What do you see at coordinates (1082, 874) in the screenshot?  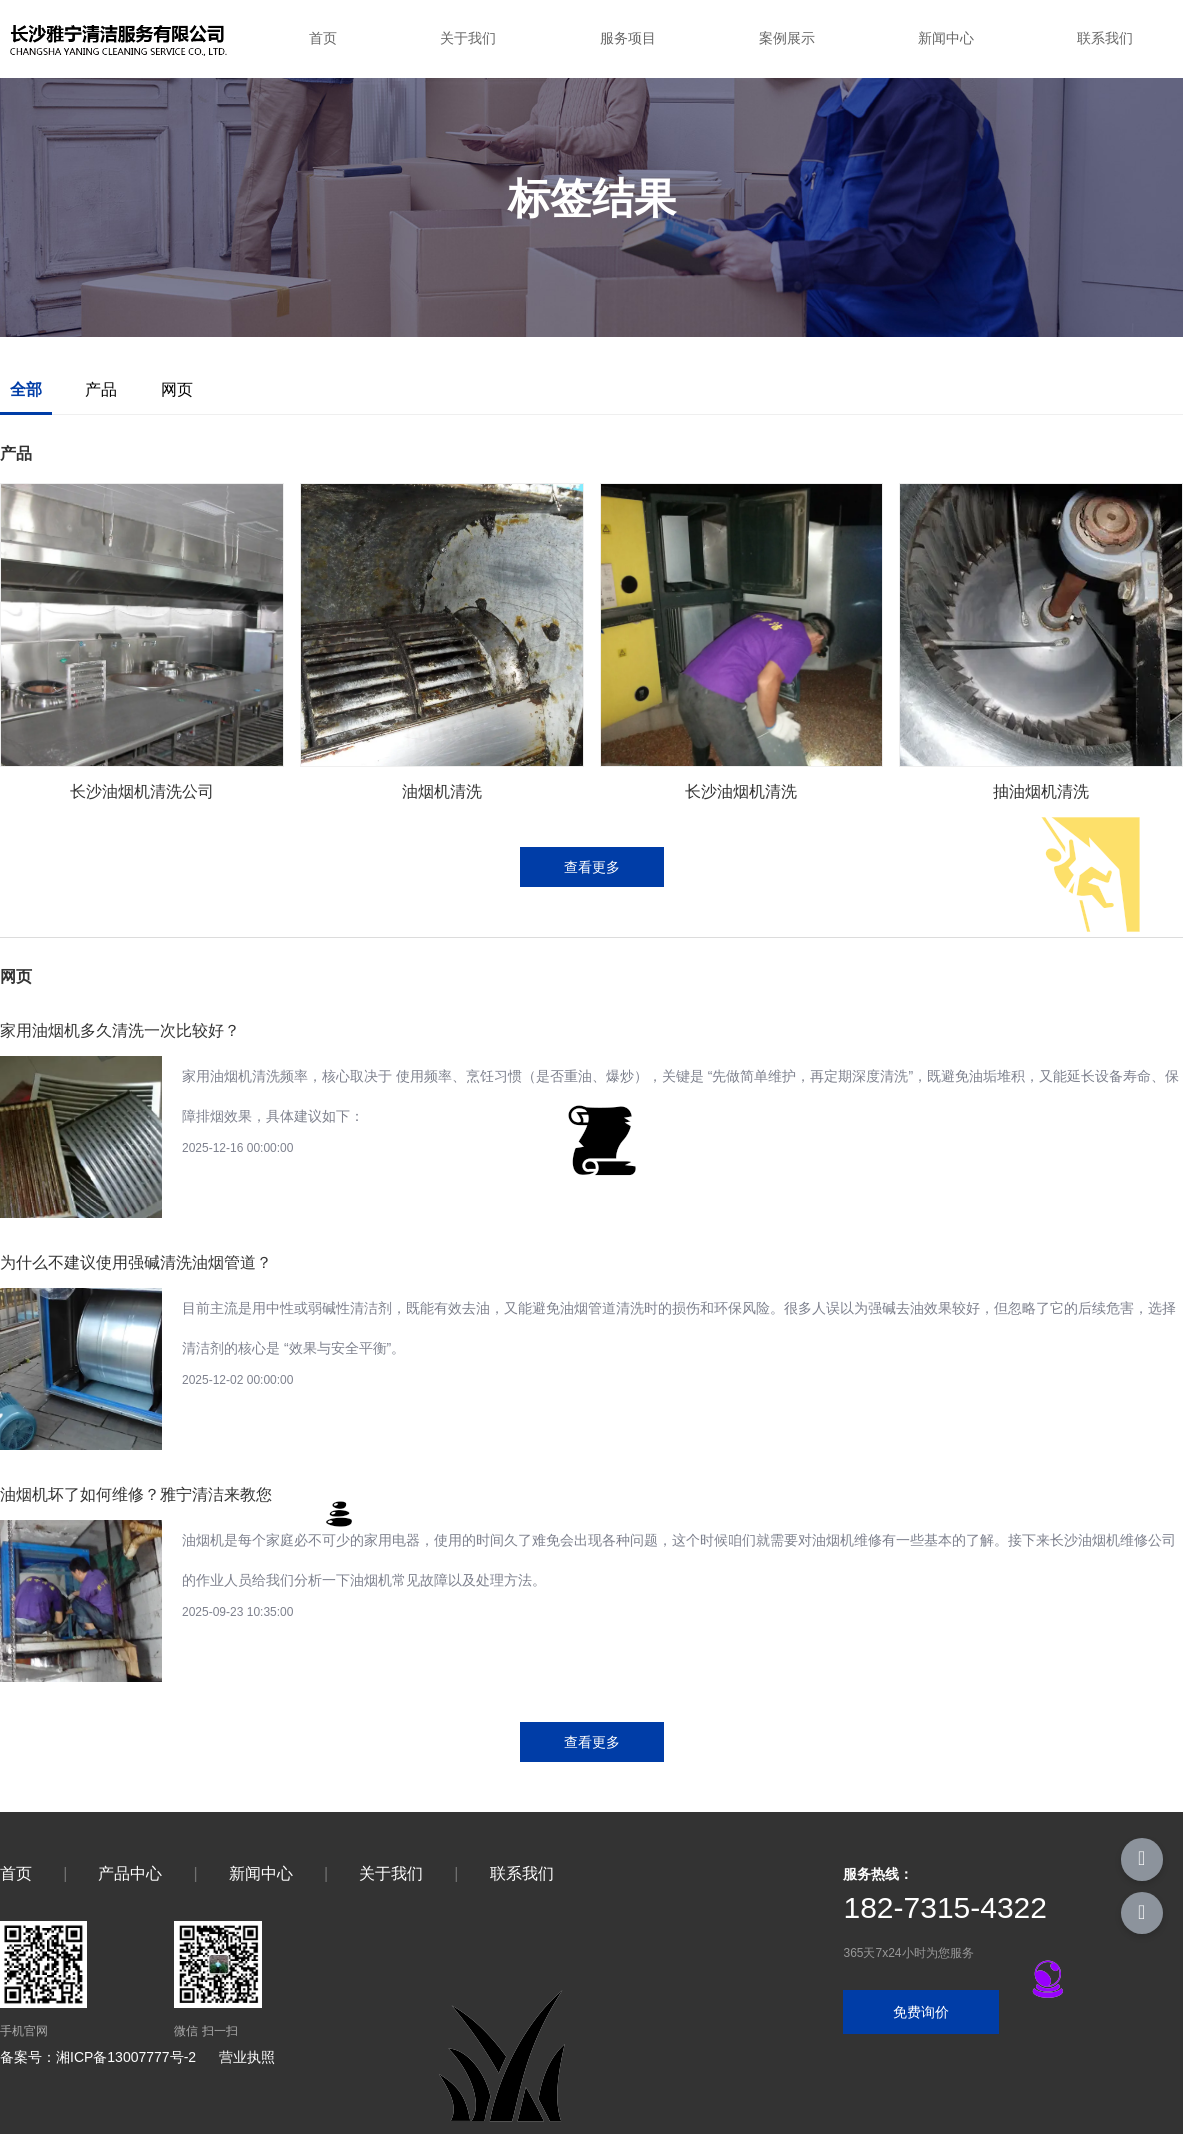 I see `access mountain climbing or rock climbing activities` at bounding box center [1082, 874].